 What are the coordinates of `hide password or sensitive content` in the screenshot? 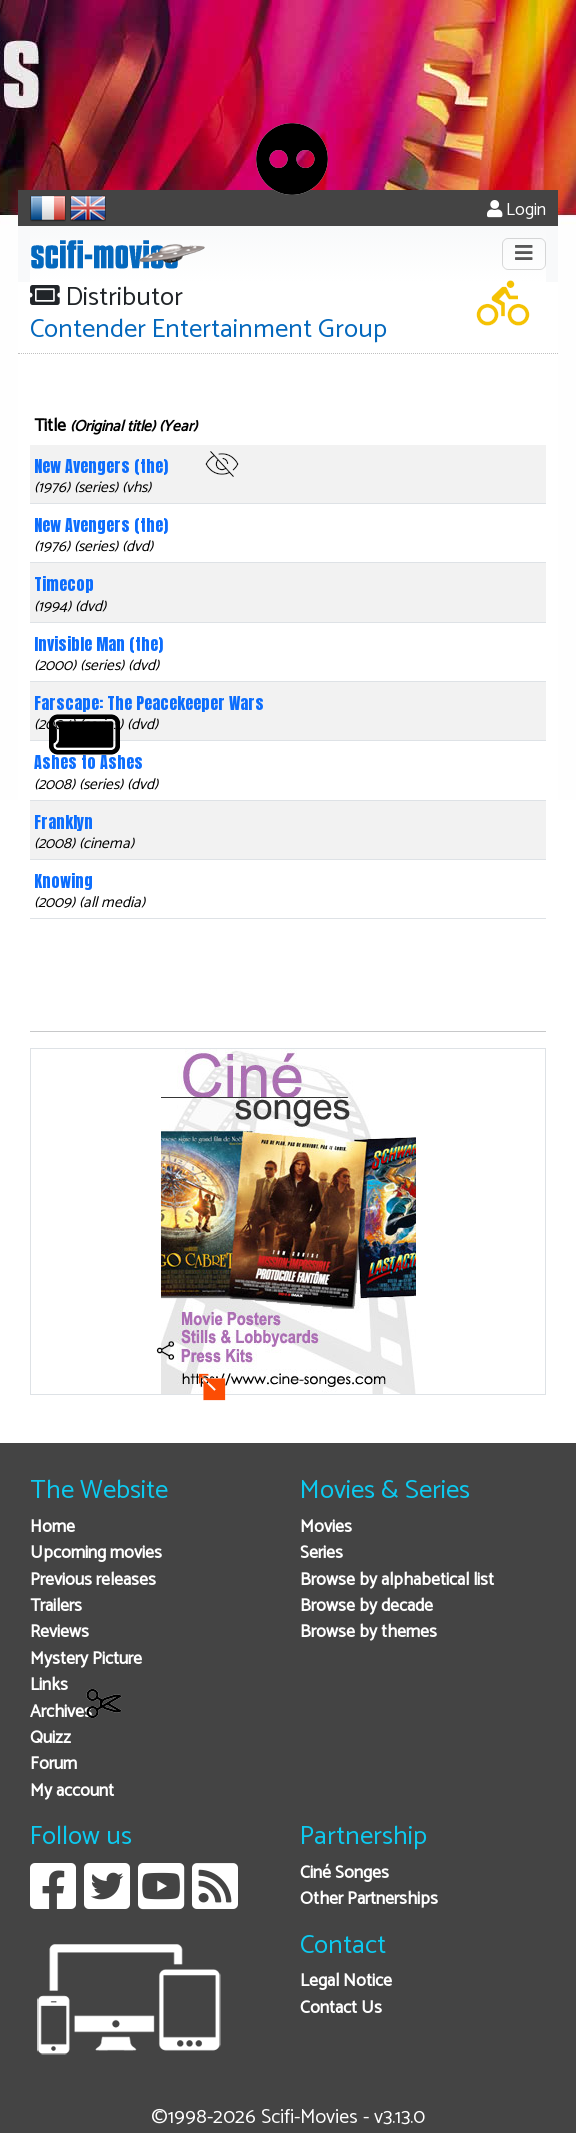 It's located at (222, 464).